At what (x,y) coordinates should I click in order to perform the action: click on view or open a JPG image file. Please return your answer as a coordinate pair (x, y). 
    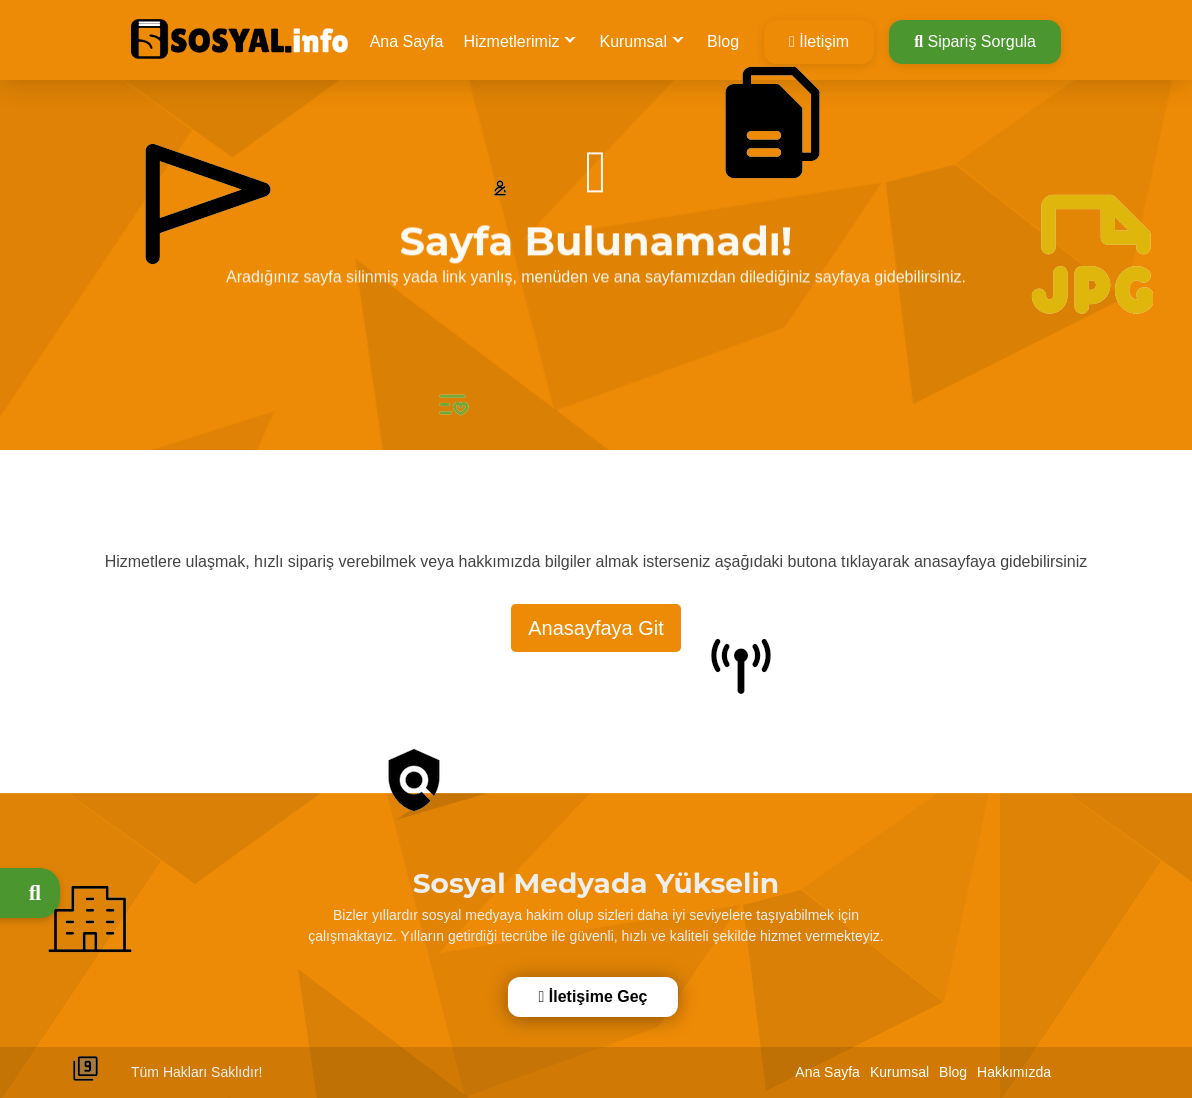
    Looking at the image, I should click on (1096, 259).